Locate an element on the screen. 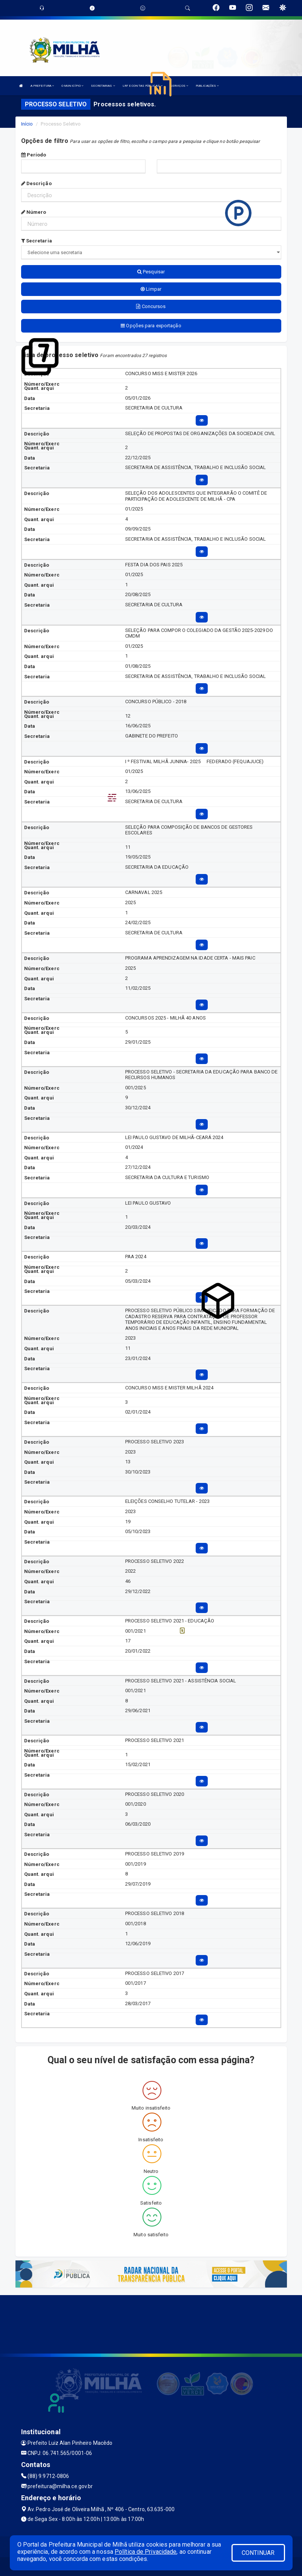 This screenshot has height=2576, width=302. visit Product Hunt website is located at coordinates (238, 213).